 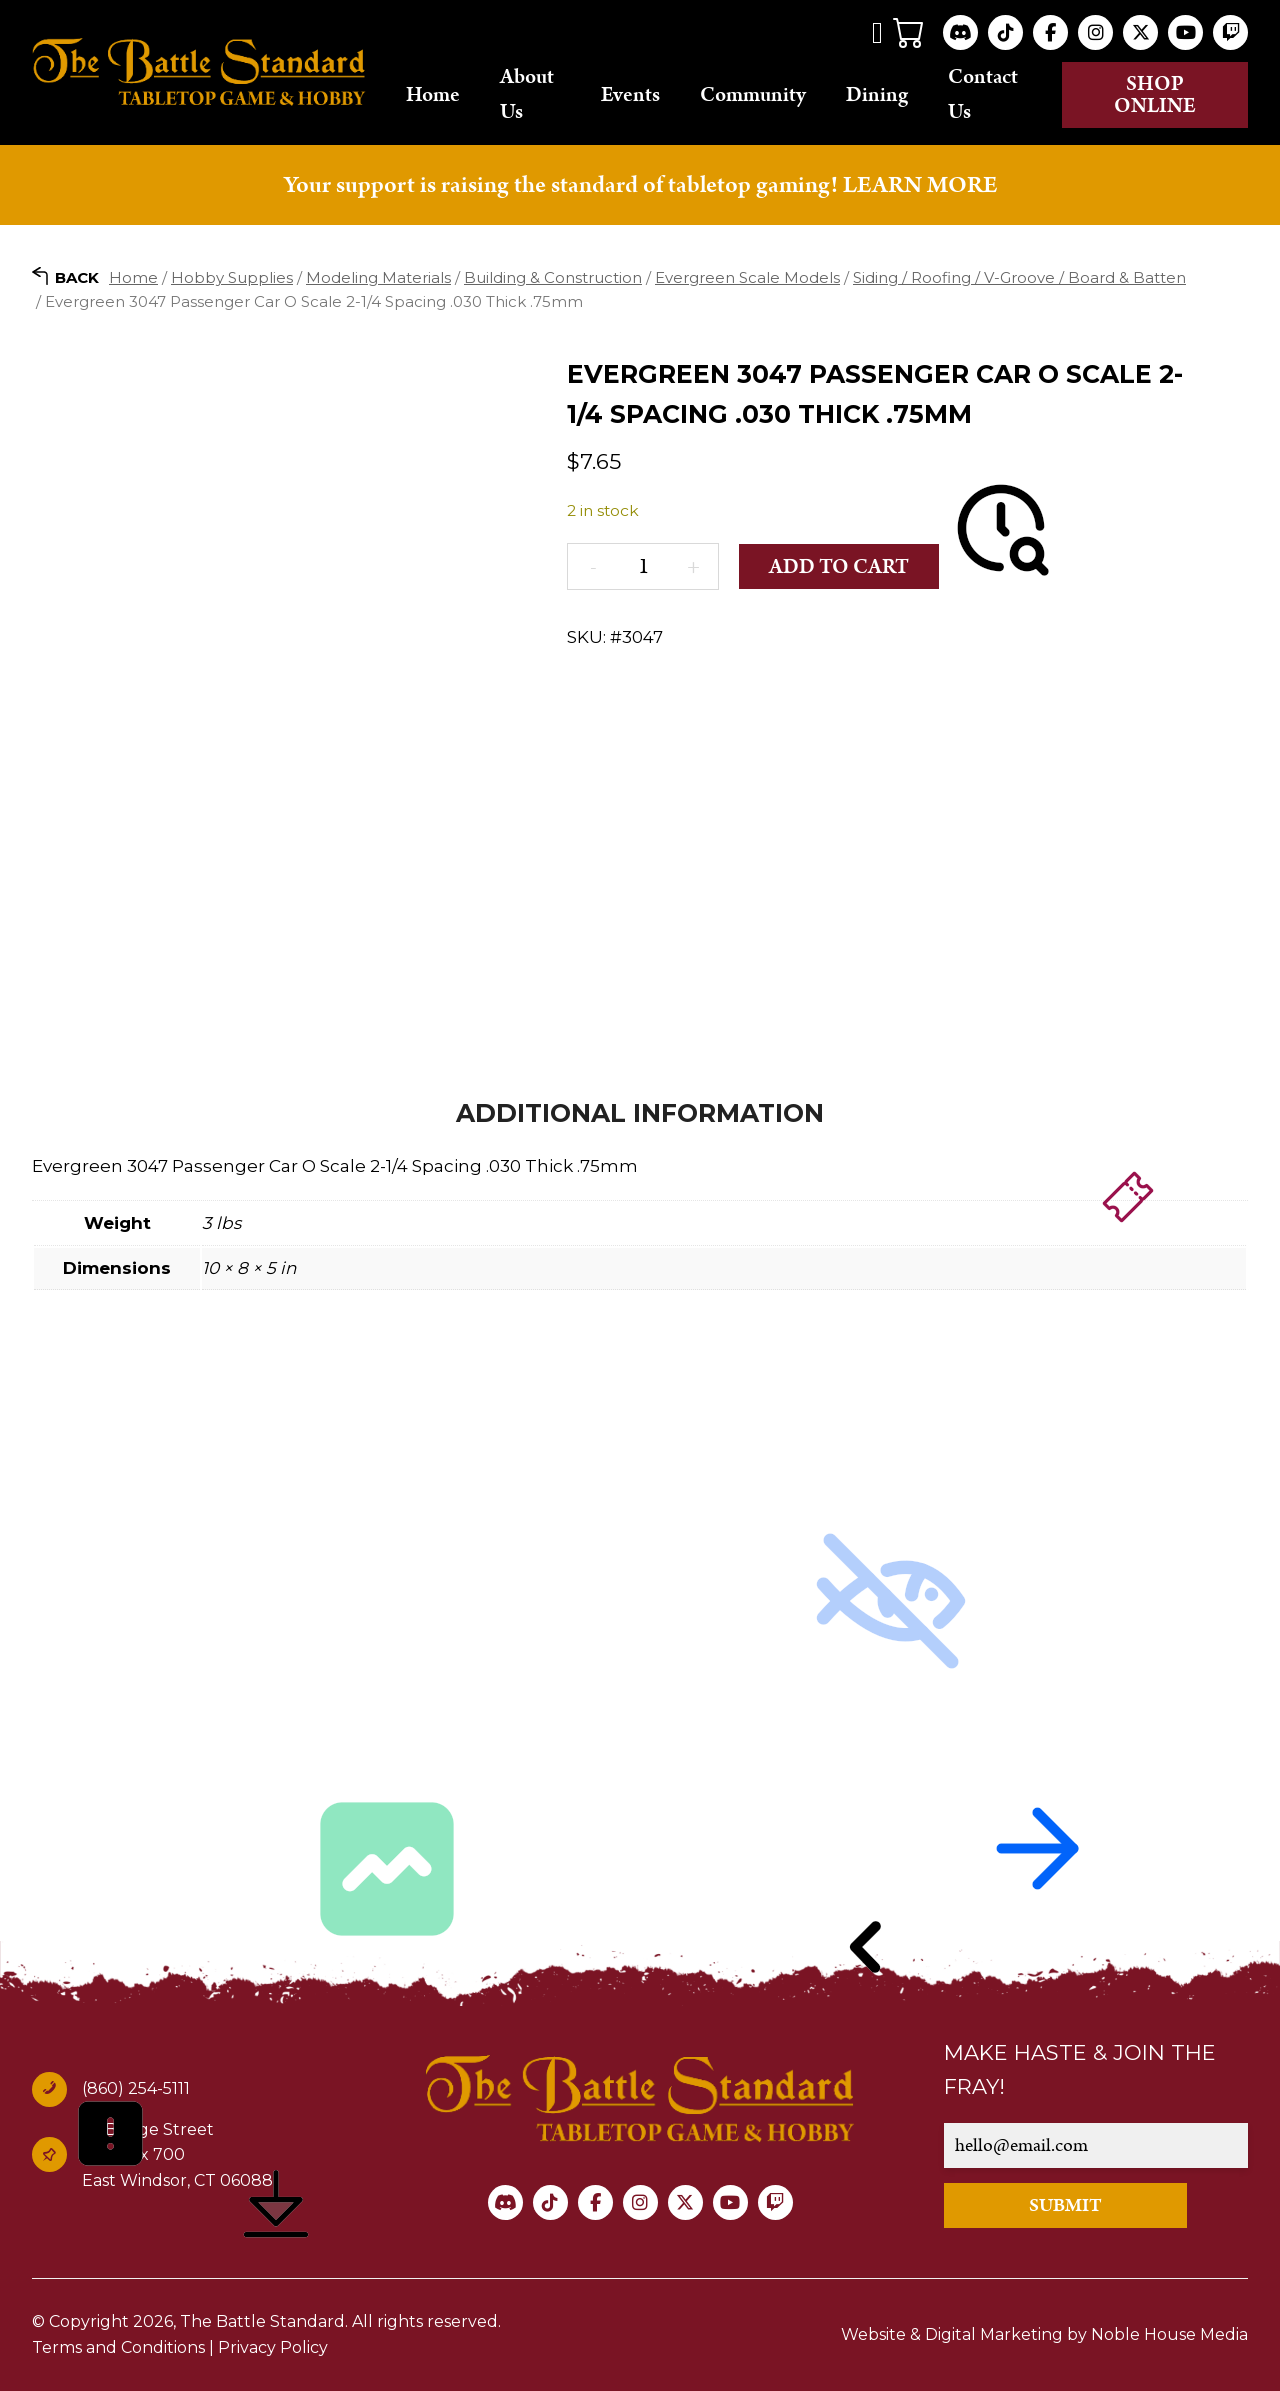 What do you see at coordinates (891, 1601) in the screenshot?
I see `no fish or seafood available` at bounding box center [891, 1601].